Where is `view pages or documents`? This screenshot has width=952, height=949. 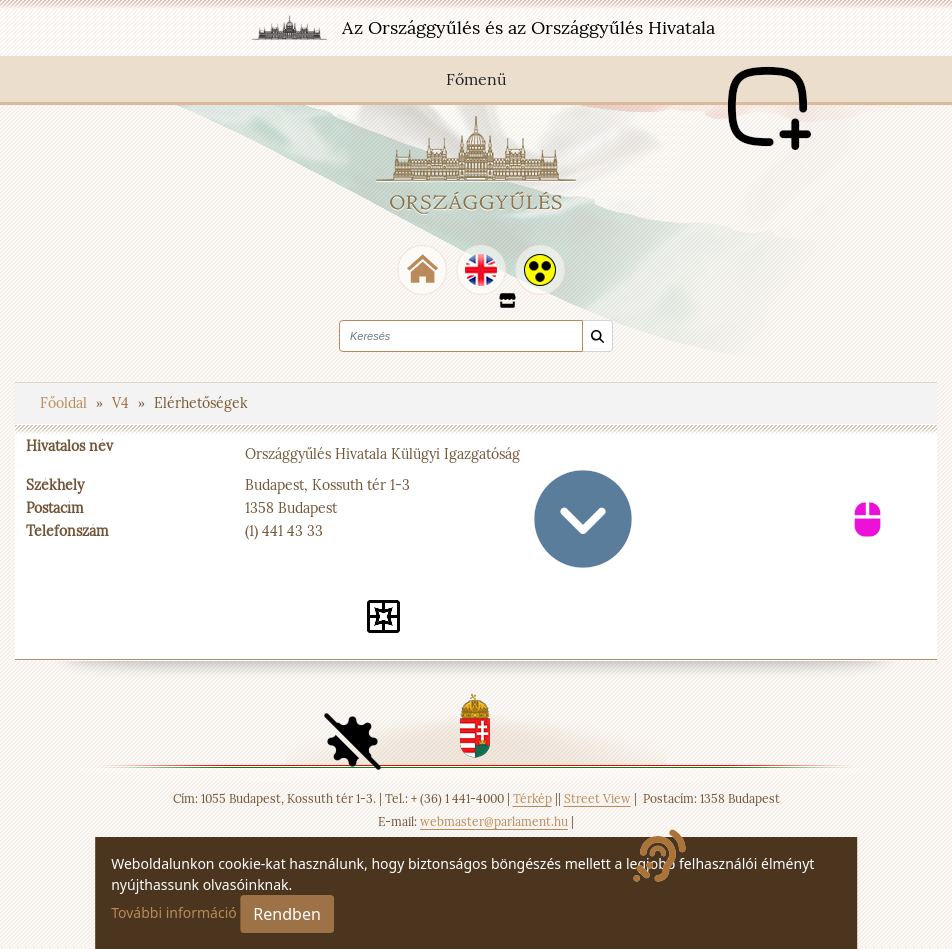
view pages or documents is located at coordinates (383, 616).